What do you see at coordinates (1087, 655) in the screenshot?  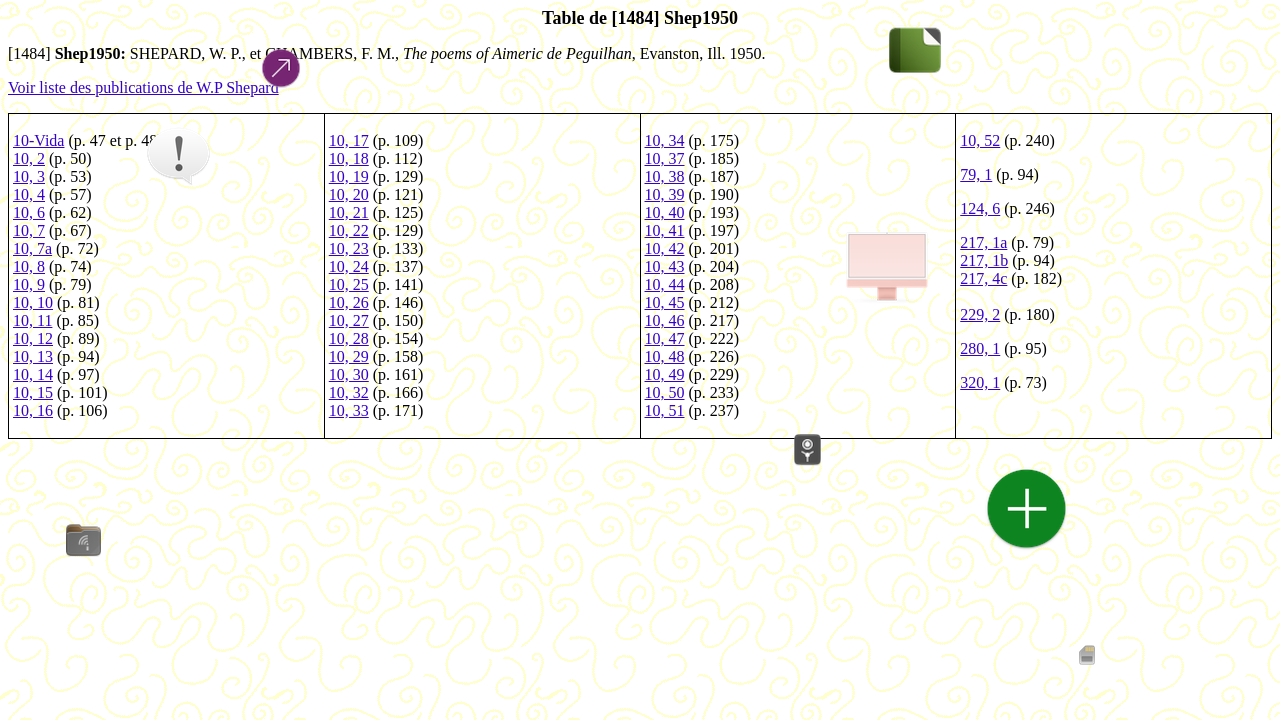 I see `indicates a connected USB flash drive or removable storage` at bounding box center [1087, 655].